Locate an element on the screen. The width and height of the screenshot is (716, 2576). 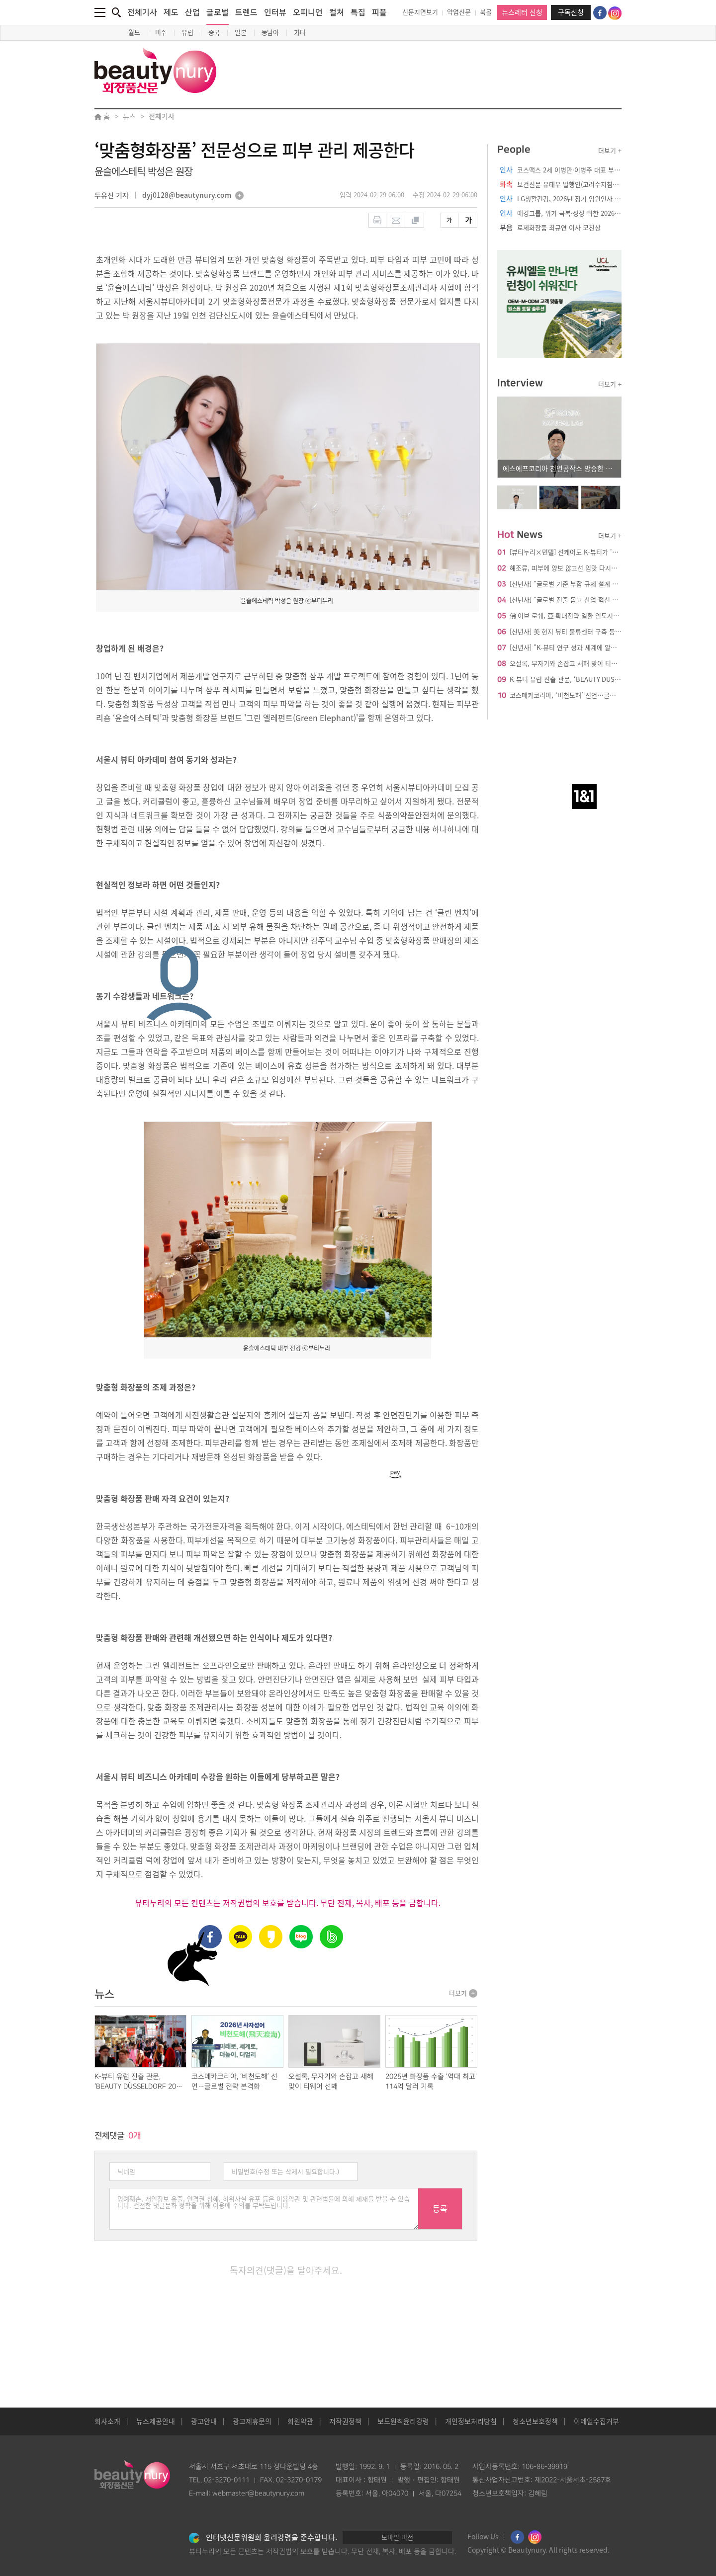
pay with amazon pay is located at coordinates (395, 1474).